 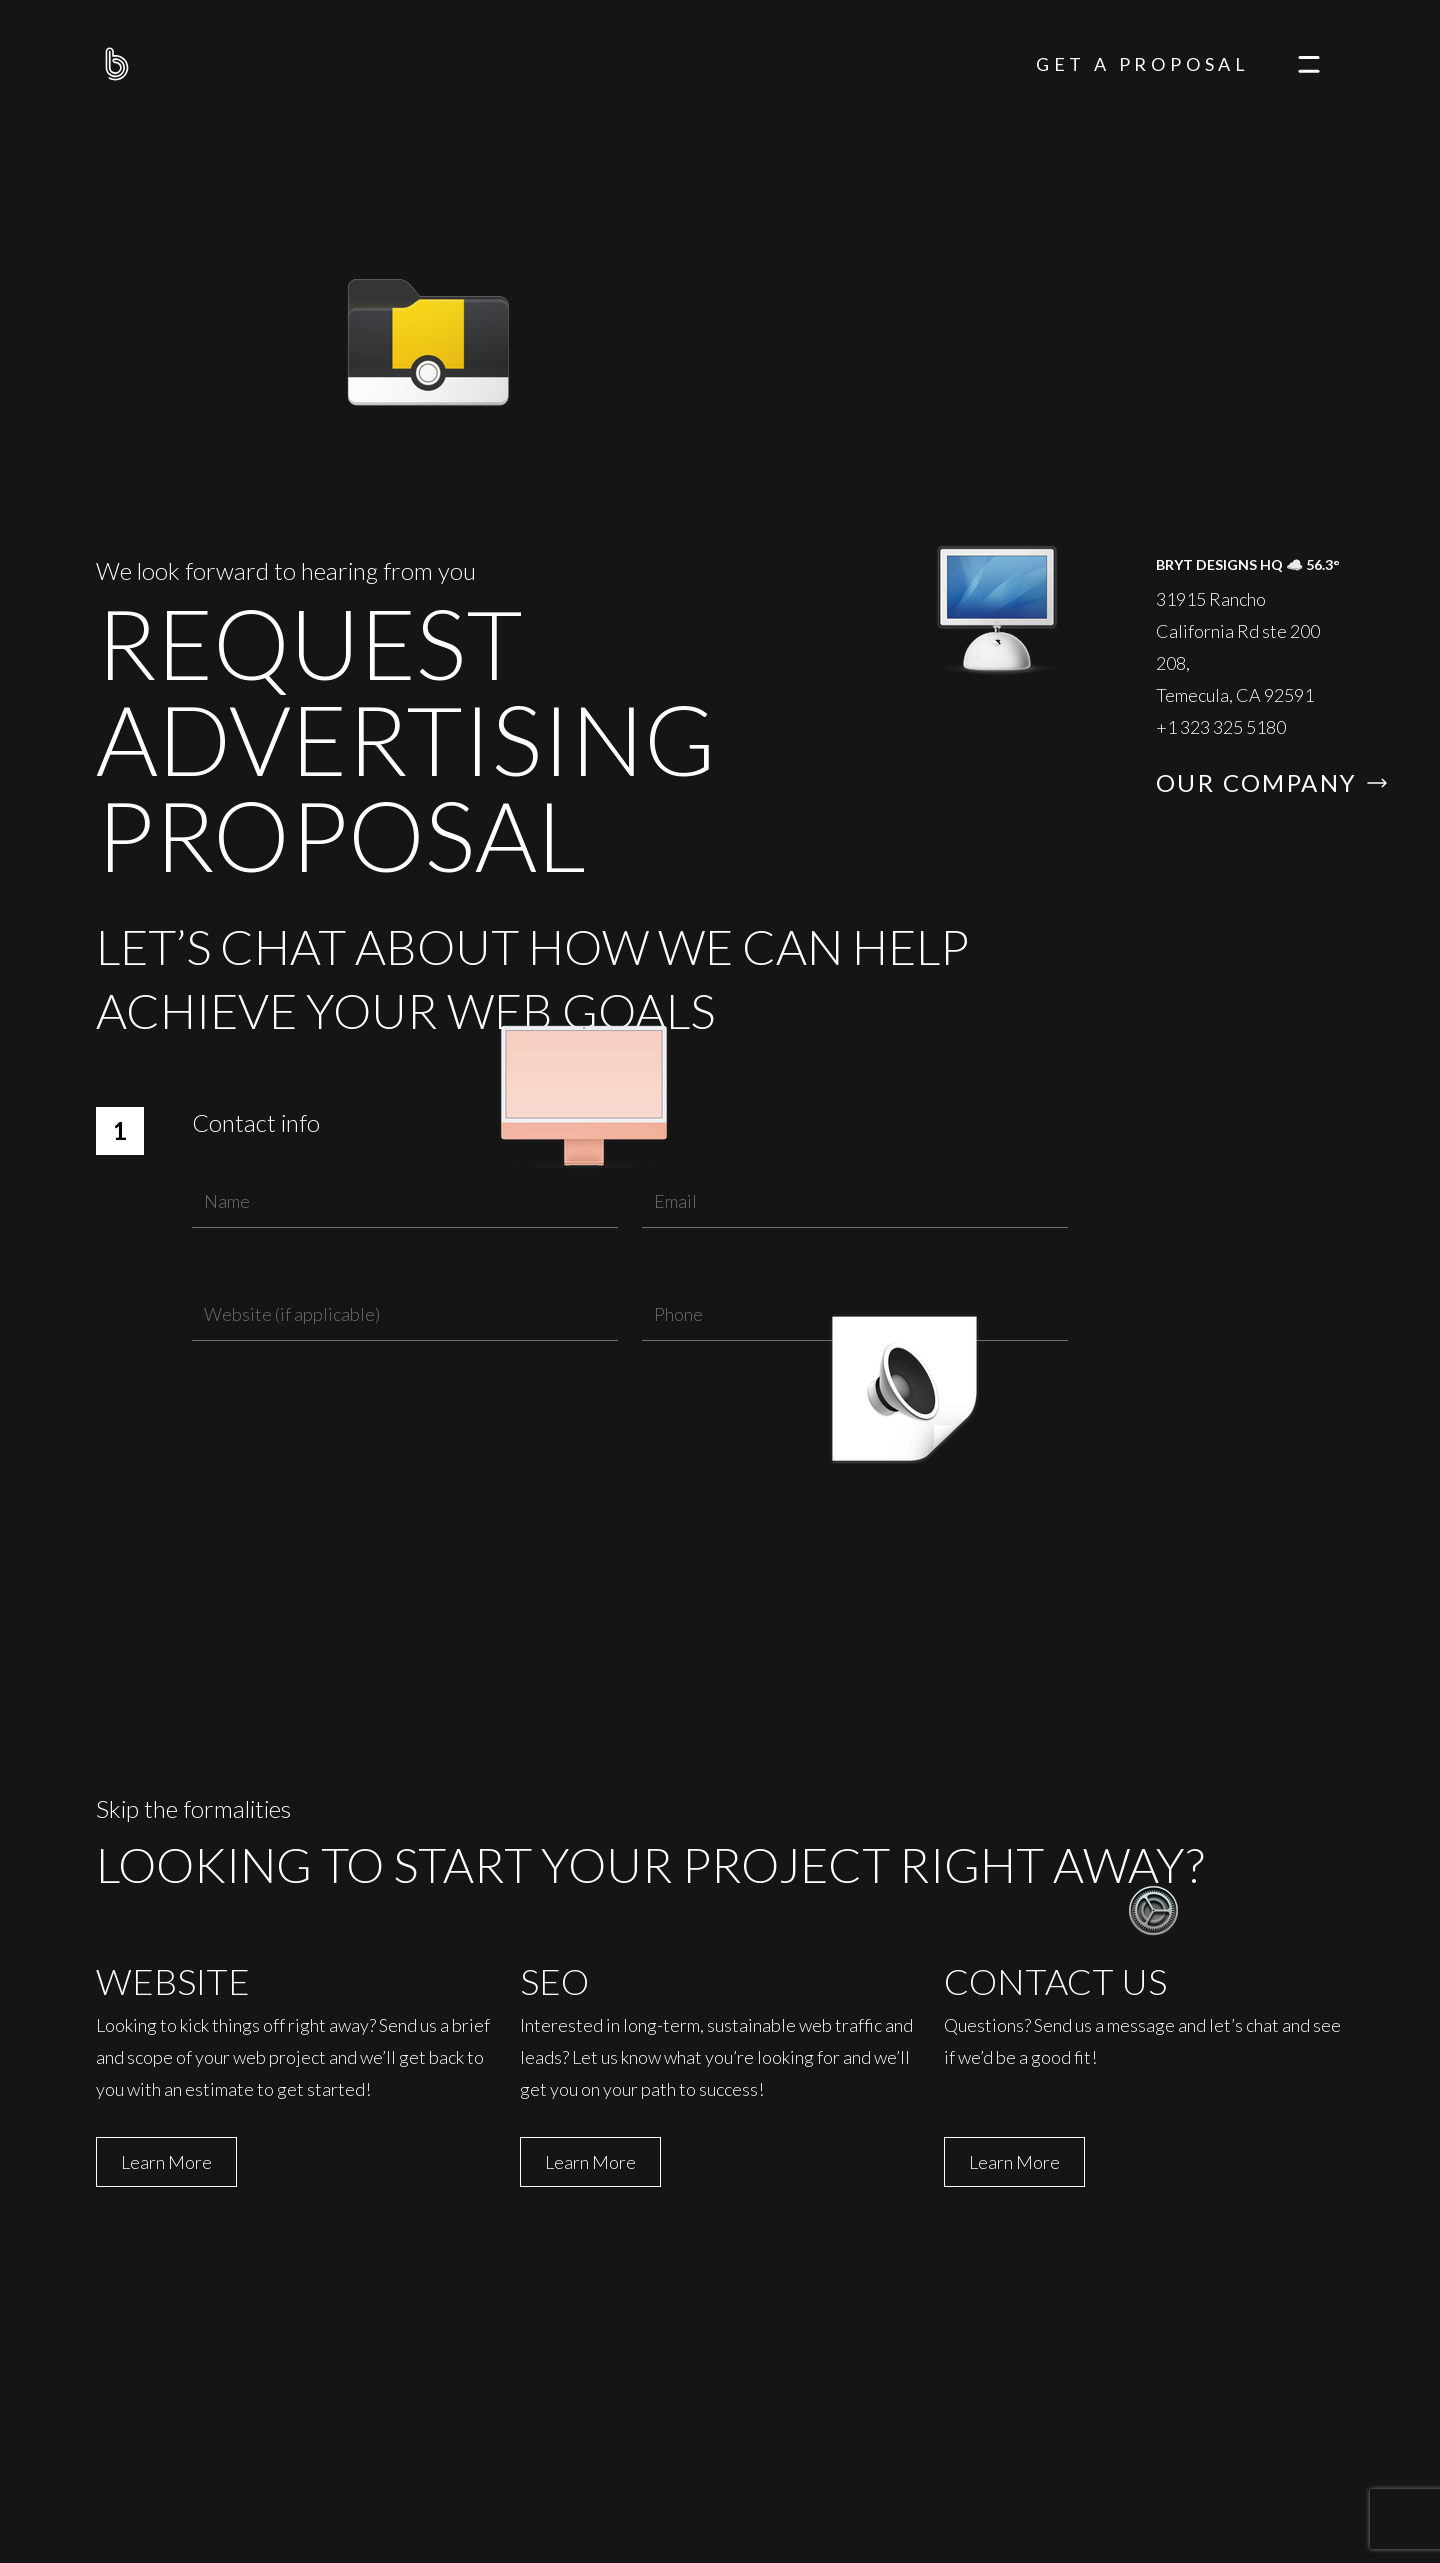 I want to click on a sound clipping or audio snippet file, so click(x=904, y=1392).